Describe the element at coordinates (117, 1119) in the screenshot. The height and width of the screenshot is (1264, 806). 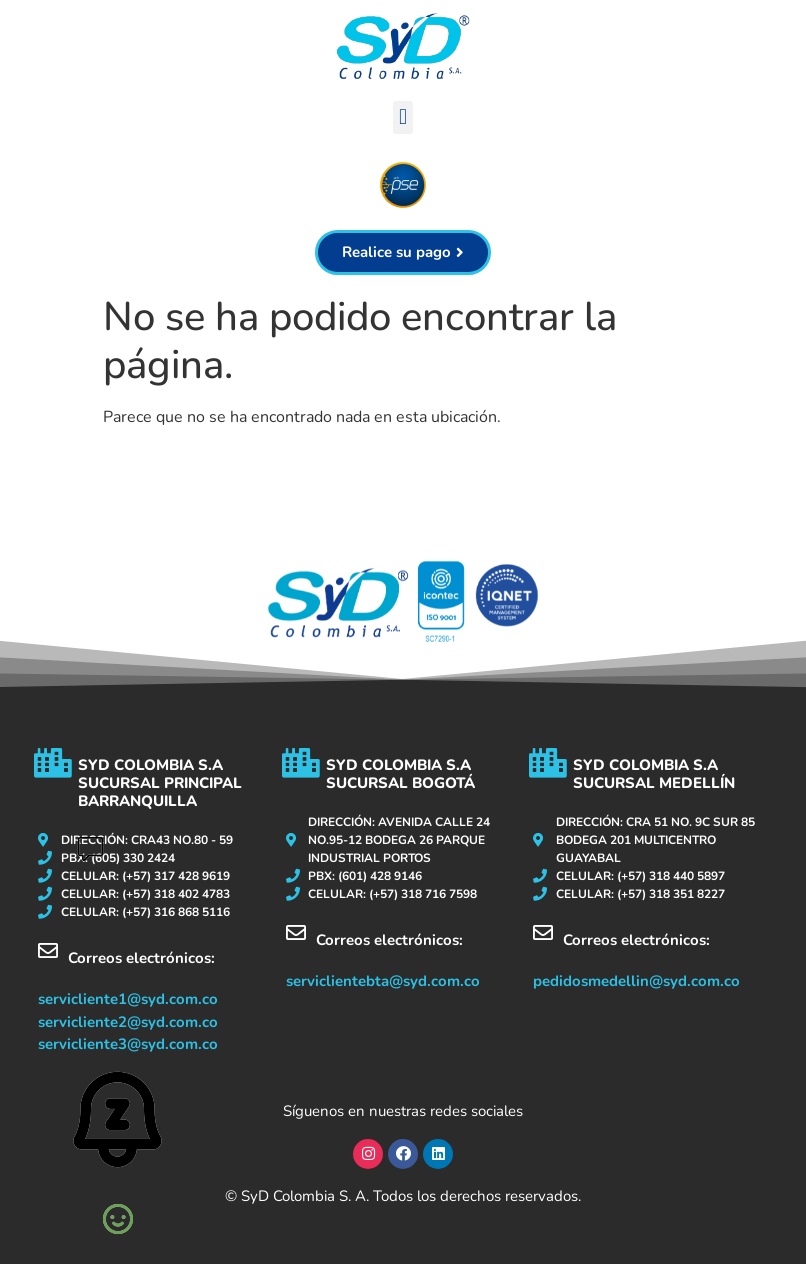
I see `enable sleep mode or snooze notifications` at that location.